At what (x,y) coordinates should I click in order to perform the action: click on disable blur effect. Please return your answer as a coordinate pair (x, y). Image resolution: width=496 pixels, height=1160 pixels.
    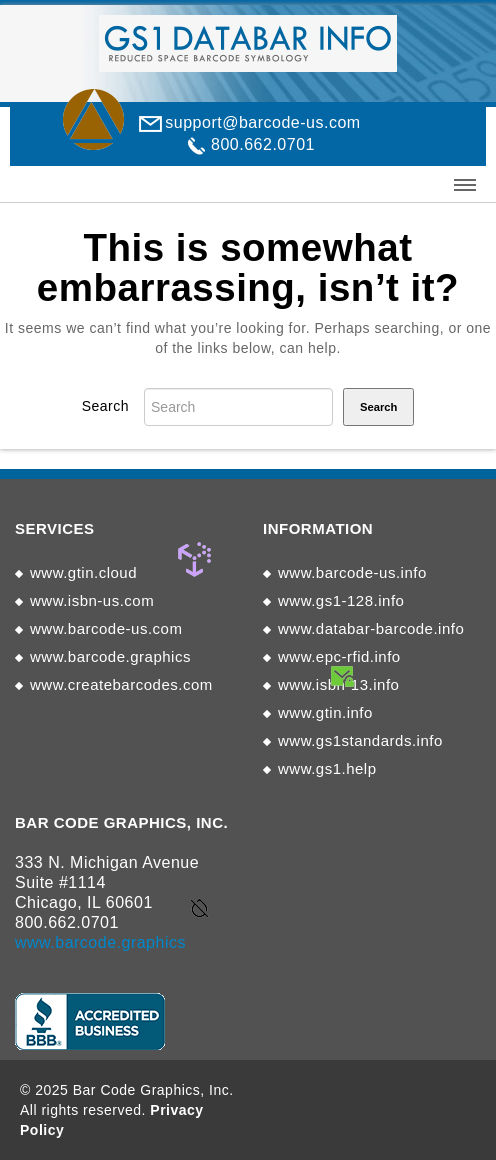
    Looking at the image, I should click on (199, 908).